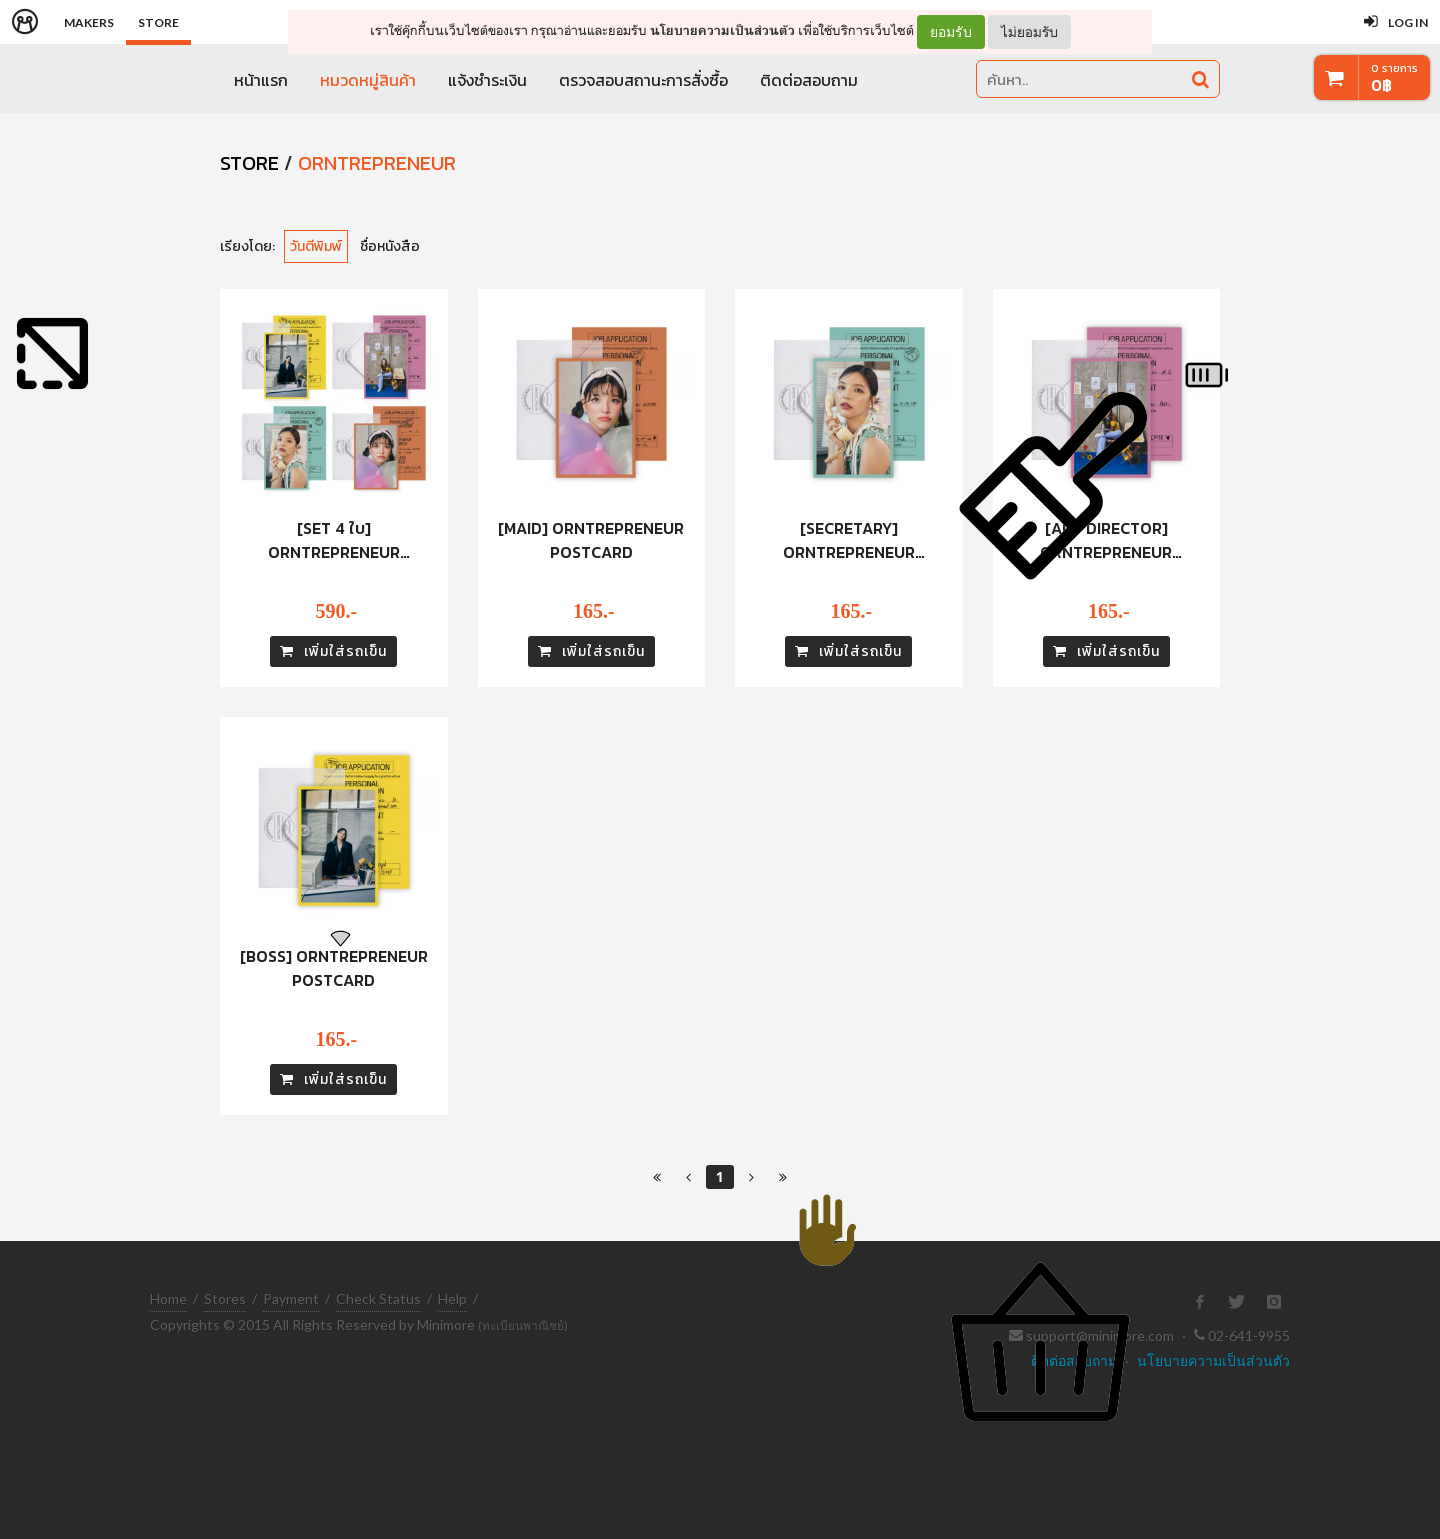  I want to click on strong wifi signal connected, so click(340, 938).